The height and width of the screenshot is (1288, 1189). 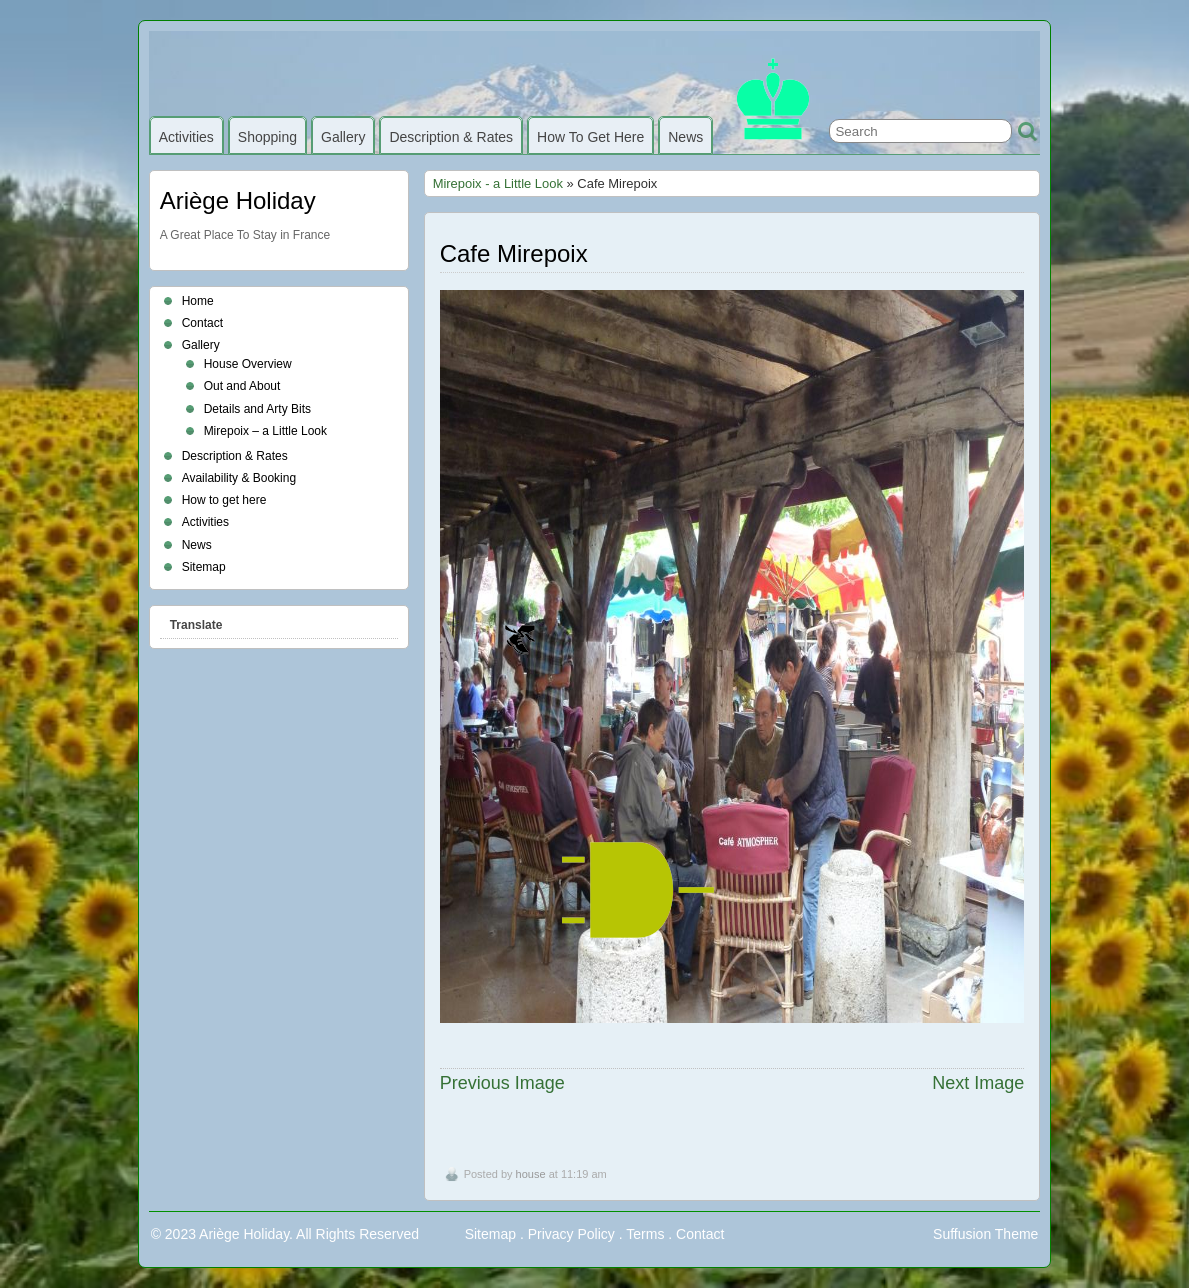 What do you see at coordinates (638, 890) in the screenshot?
I see `represents an AND logic gate in a circuit diagram` at bounding box center [638, 890].